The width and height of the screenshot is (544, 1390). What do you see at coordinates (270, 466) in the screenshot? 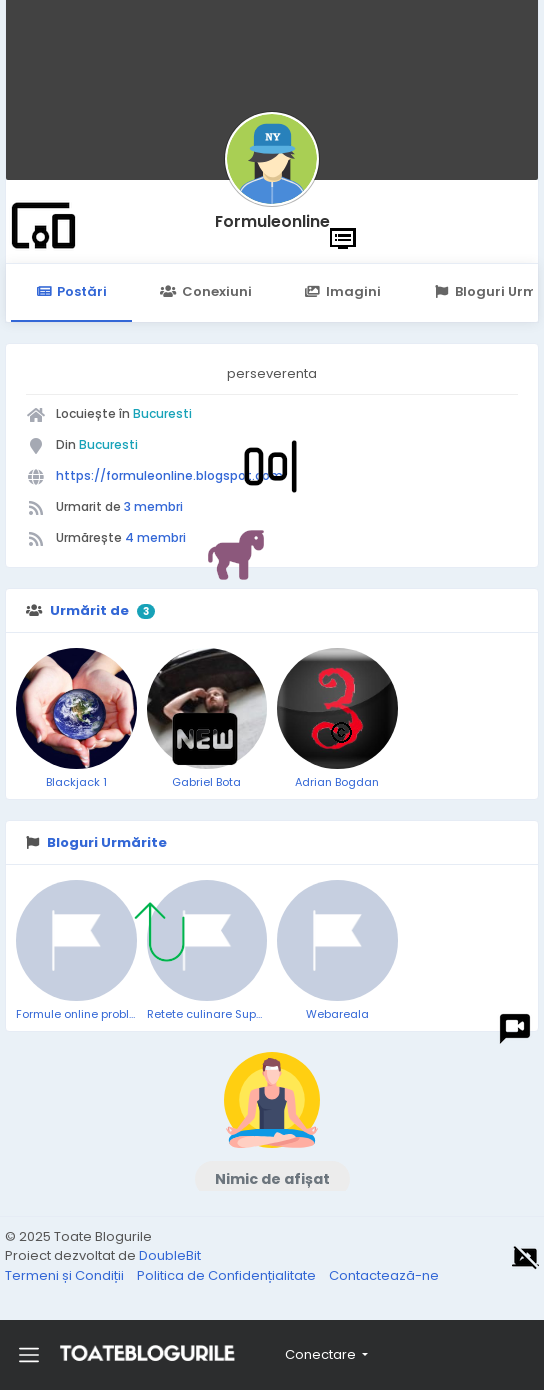
I see `align elements to the end of the horizontal axis` at bounding box center [270, 466].